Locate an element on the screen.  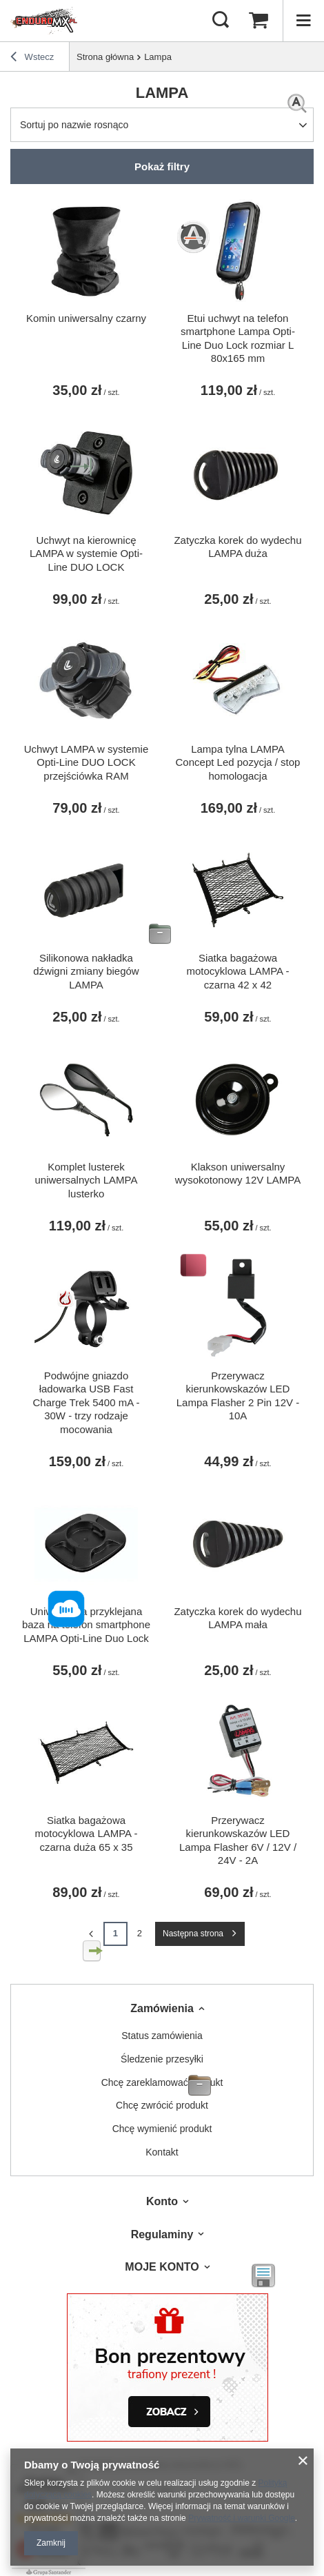
open the update manager application is located at coordinates (193, 236).